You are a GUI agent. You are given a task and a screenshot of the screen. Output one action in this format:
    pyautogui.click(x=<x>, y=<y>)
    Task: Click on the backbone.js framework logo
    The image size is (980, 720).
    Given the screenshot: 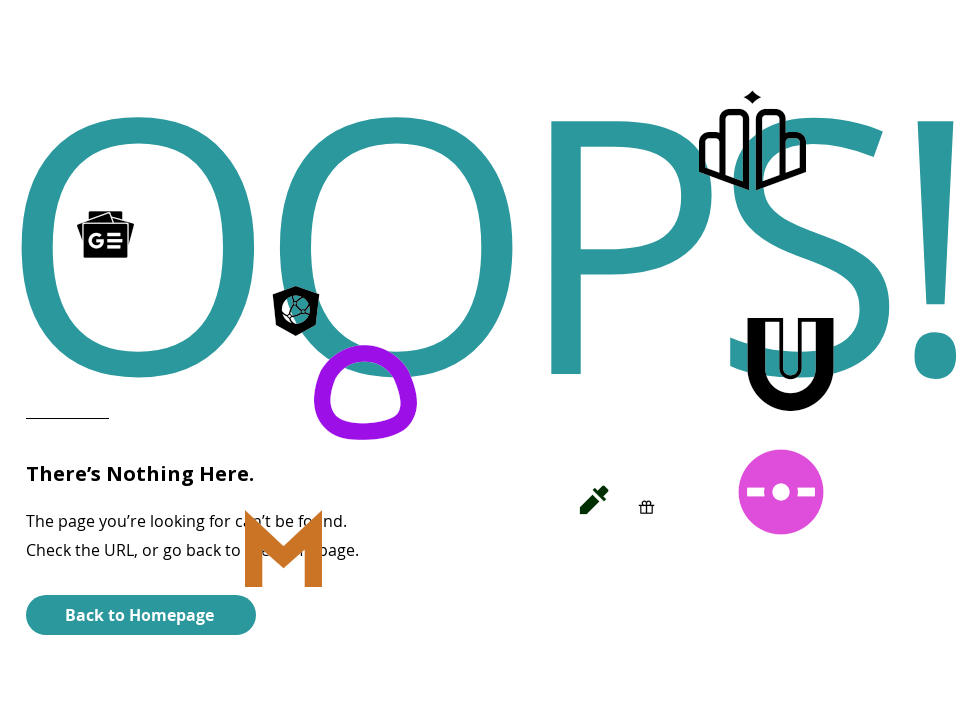 What is the action you would take?
    pyautogui.click(x=752, y=140)
    